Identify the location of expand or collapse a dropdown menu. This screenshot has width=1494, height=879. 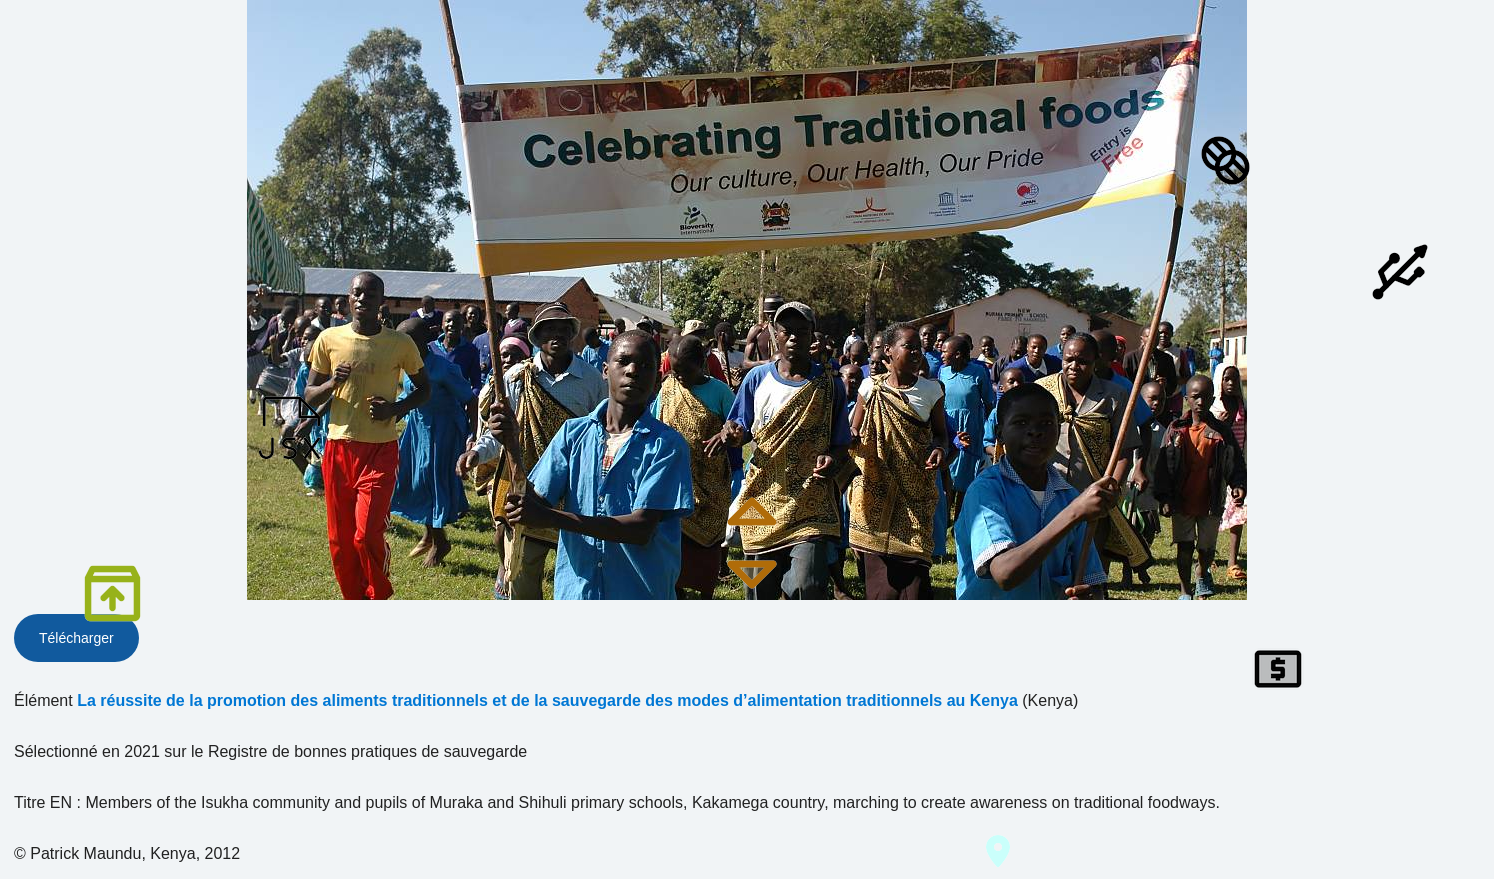
(752, 543).